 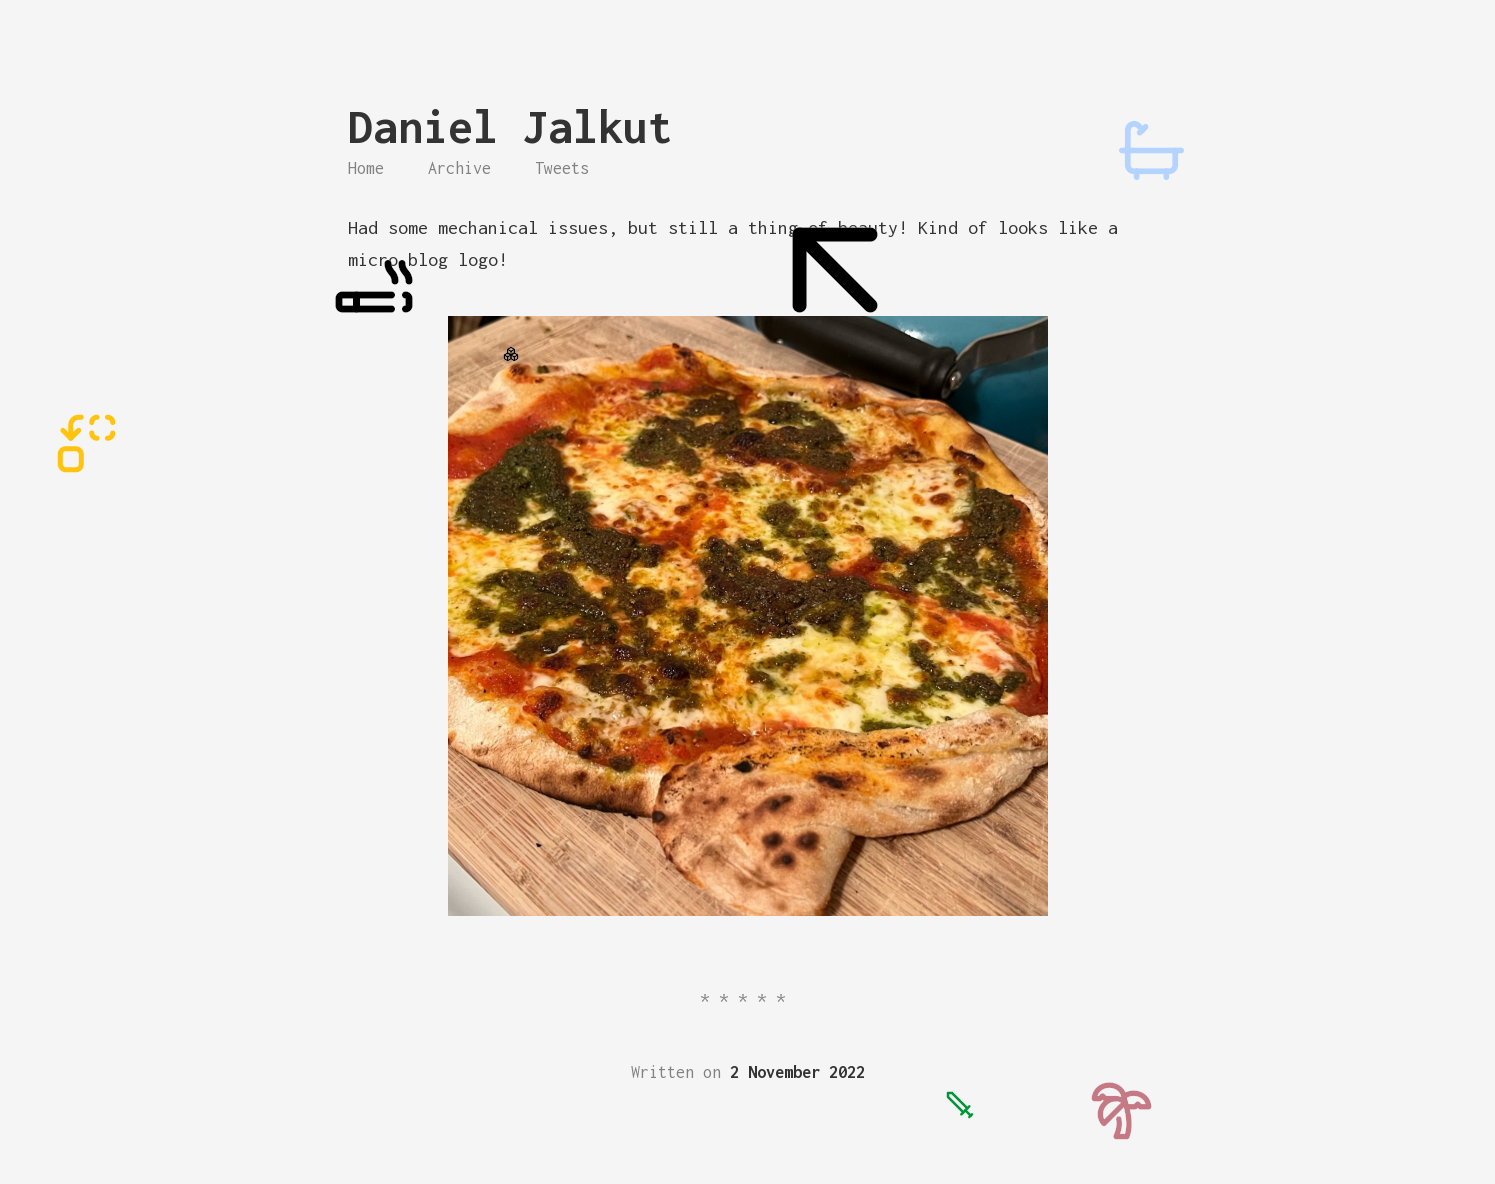 I want to click on access weapons or combat features, so click(x=960, y=1105).